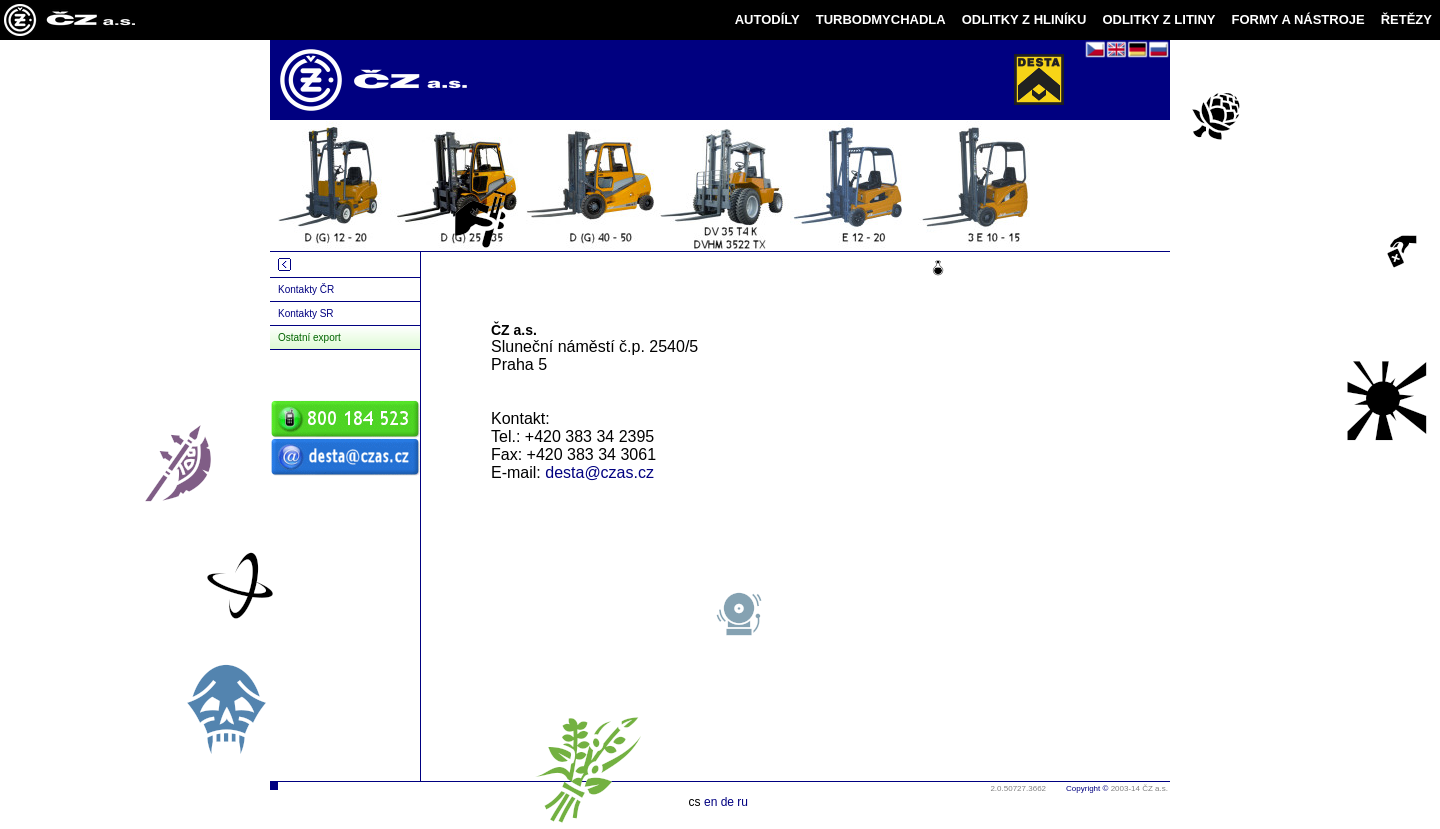  What do you see at coordinates (482, 218) in the screenshot?
I see `conduct a science experiment or lab test` at bounding box center [482, 218].